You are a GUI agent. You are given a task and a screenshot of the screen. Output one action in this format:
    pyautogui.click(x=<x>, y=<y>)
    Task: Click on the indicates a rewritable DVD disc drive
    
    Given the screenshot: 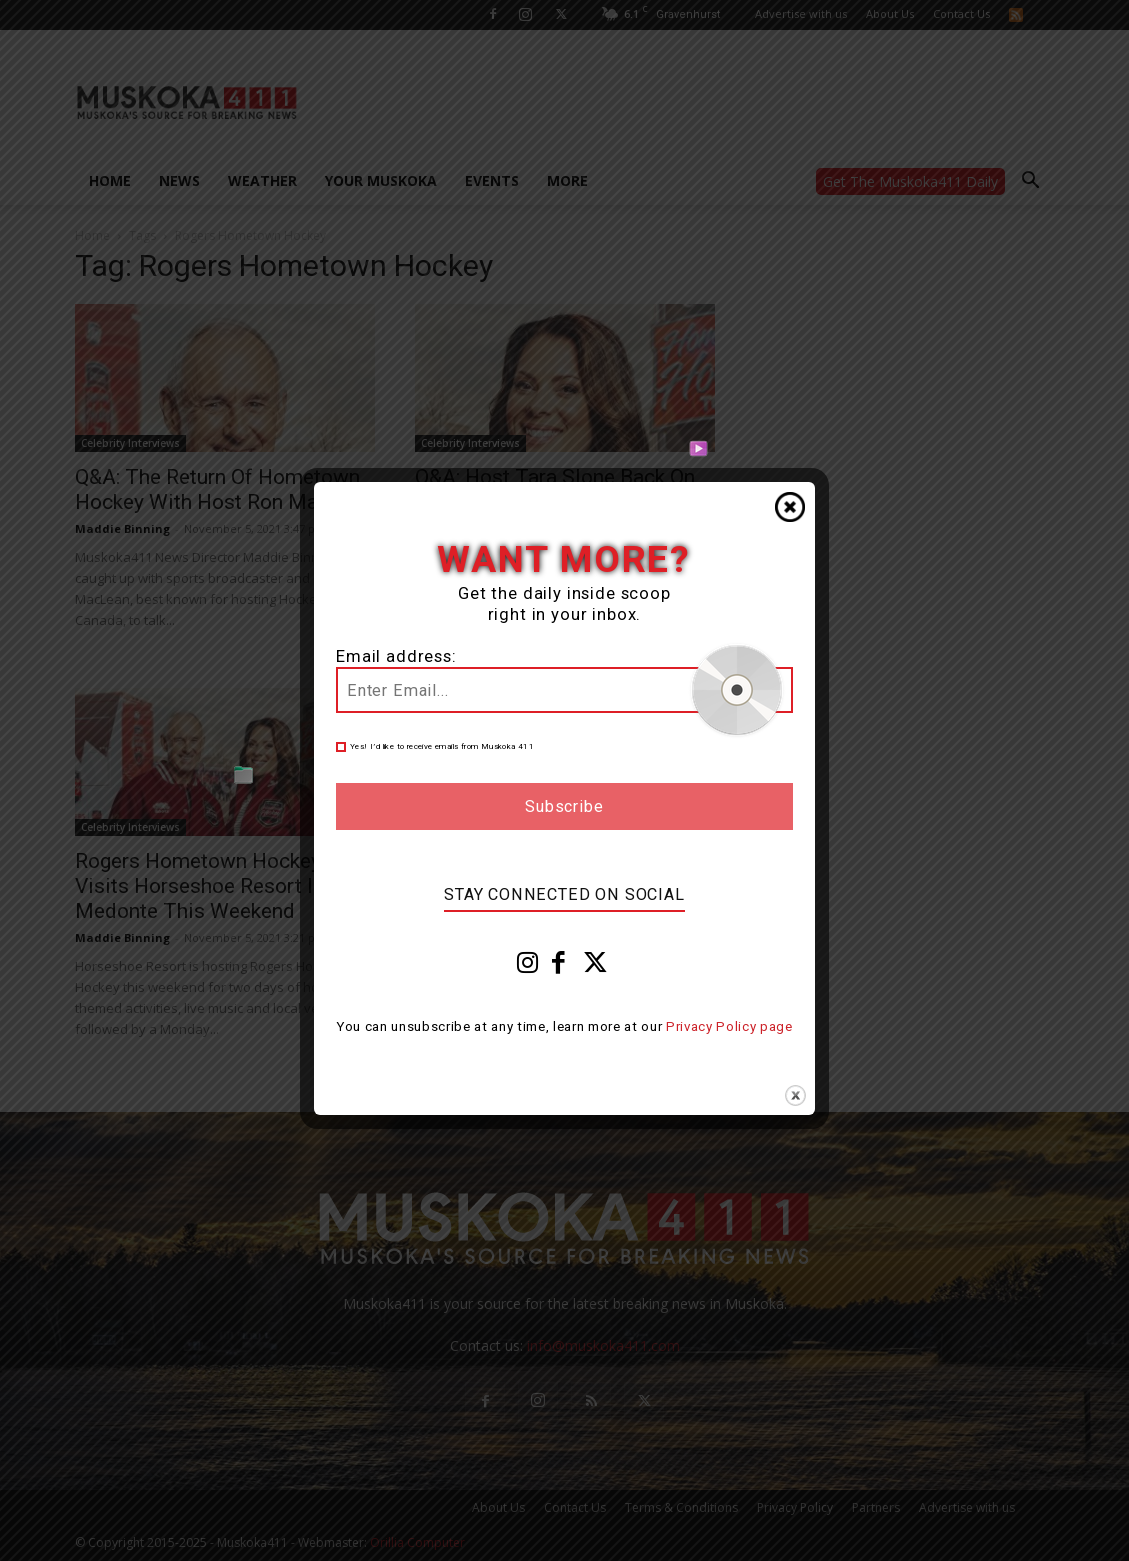 What is the action you would take?
    pyautogui.click(x=737, y=690)
    